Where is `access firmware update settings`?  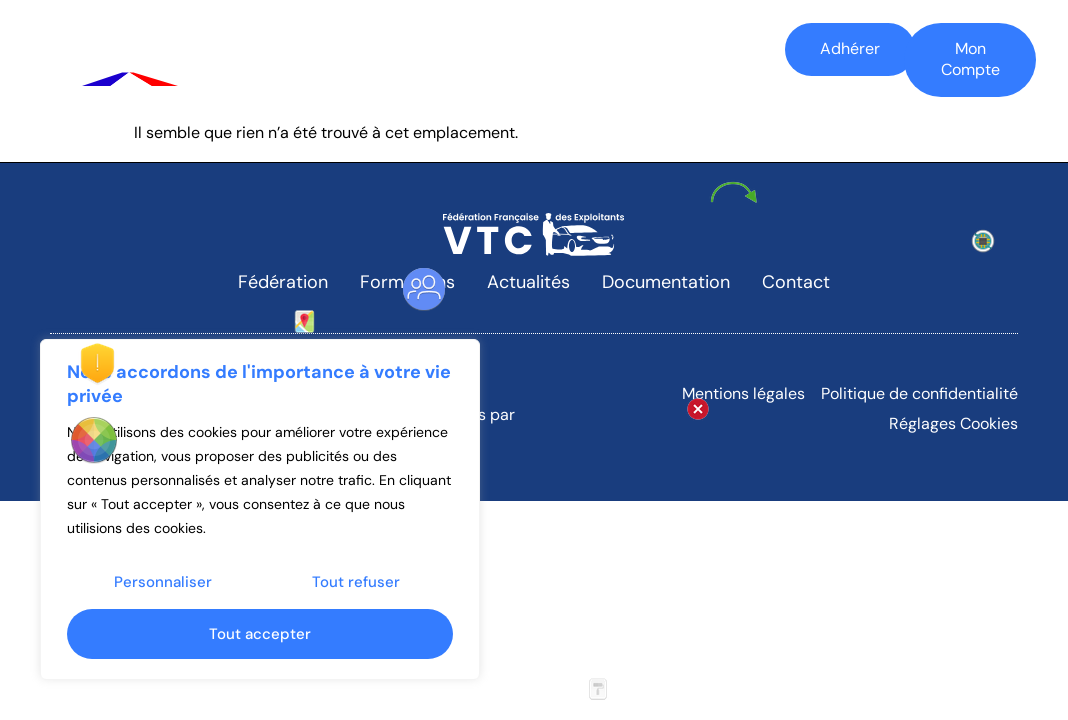 access firmware update settings is located at coordinates (983, 241).